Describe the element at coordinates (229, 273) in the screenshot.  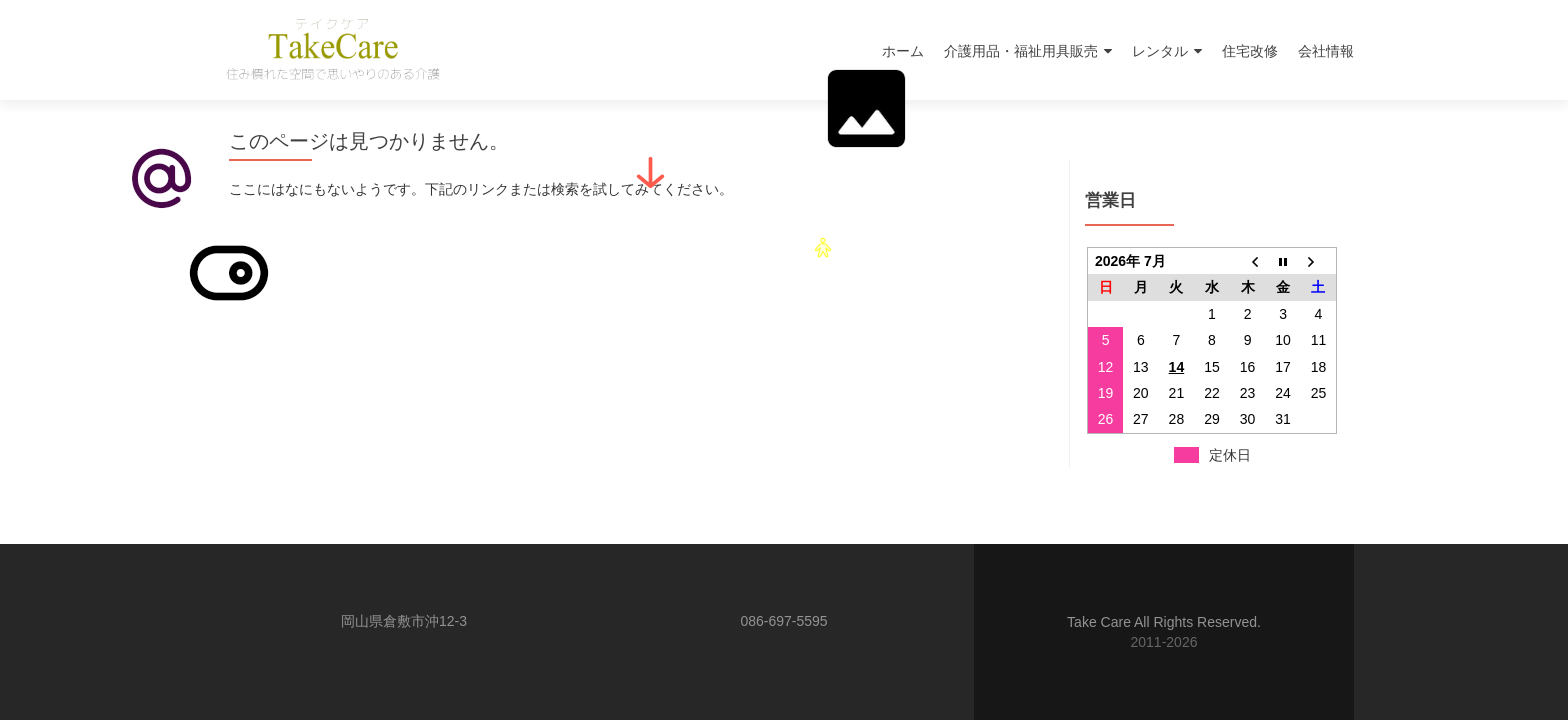
I see `toggle switch in the on position` at that location.